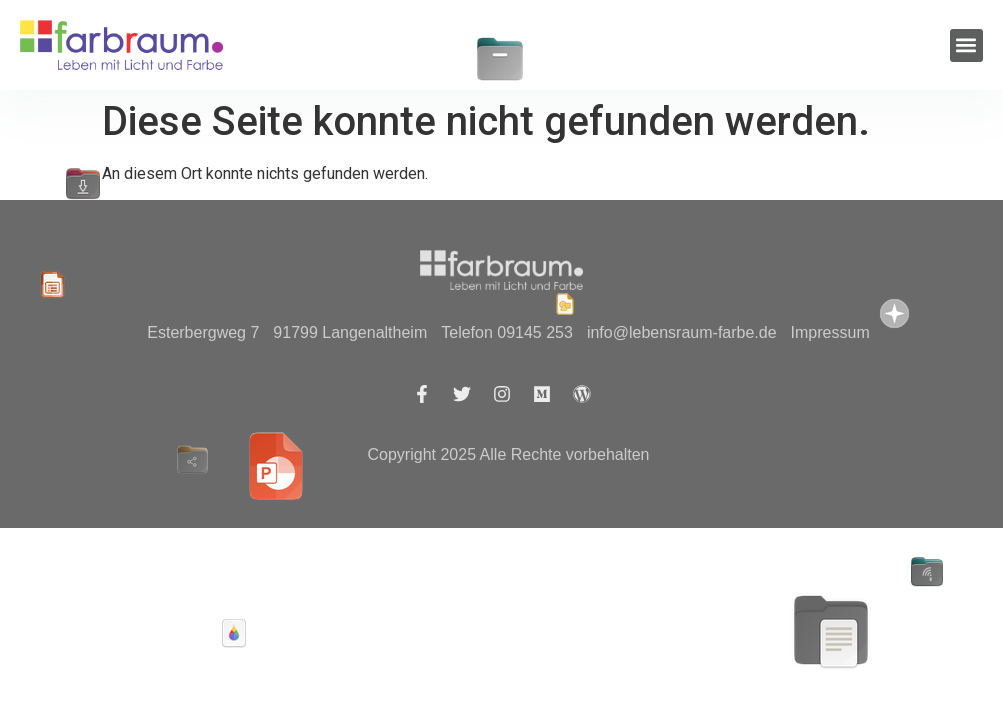 The height and width of the screenshot is (720, 1003). Describe the element at coordinates (83, 183) in the screenshot. I see `access your downloads folder` at that location.